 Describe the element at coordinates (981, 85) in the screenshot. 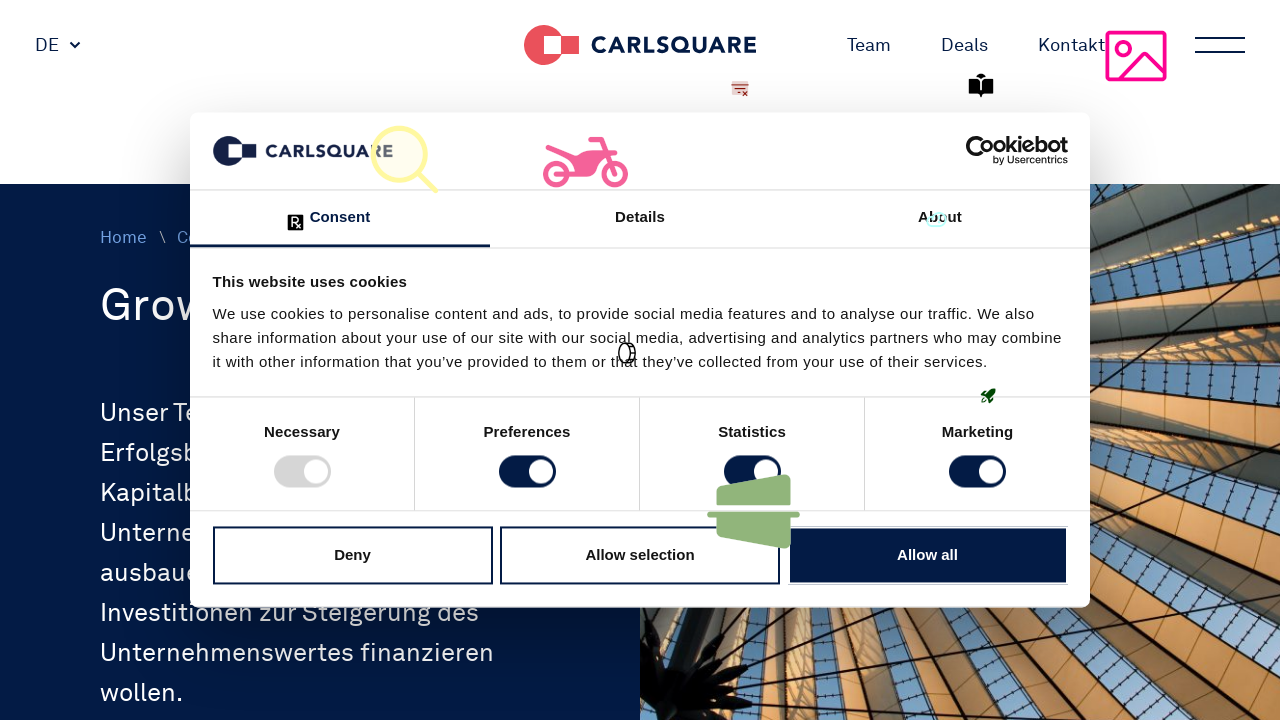

I see `view user profile or contact details` at that location.